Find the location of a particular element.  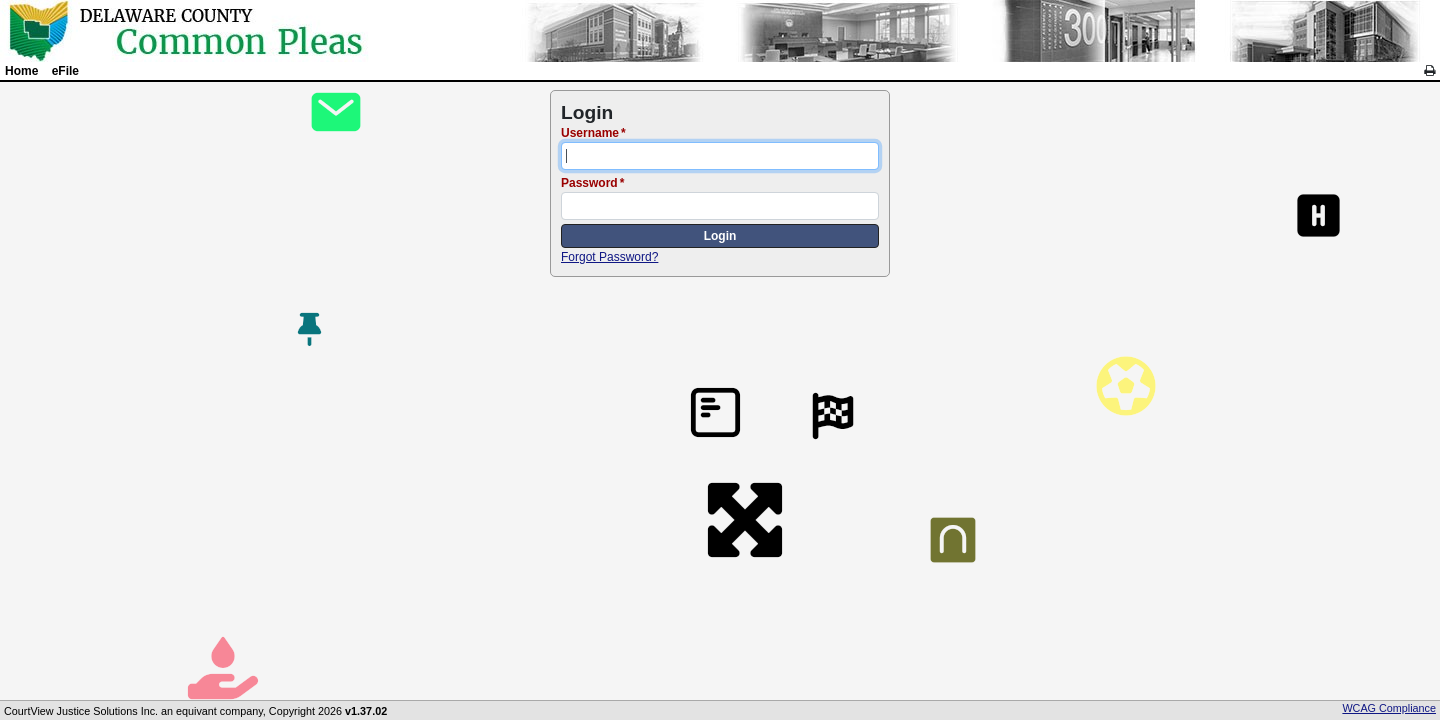

access water conservation or donation features is located at coordinates (223, 668).